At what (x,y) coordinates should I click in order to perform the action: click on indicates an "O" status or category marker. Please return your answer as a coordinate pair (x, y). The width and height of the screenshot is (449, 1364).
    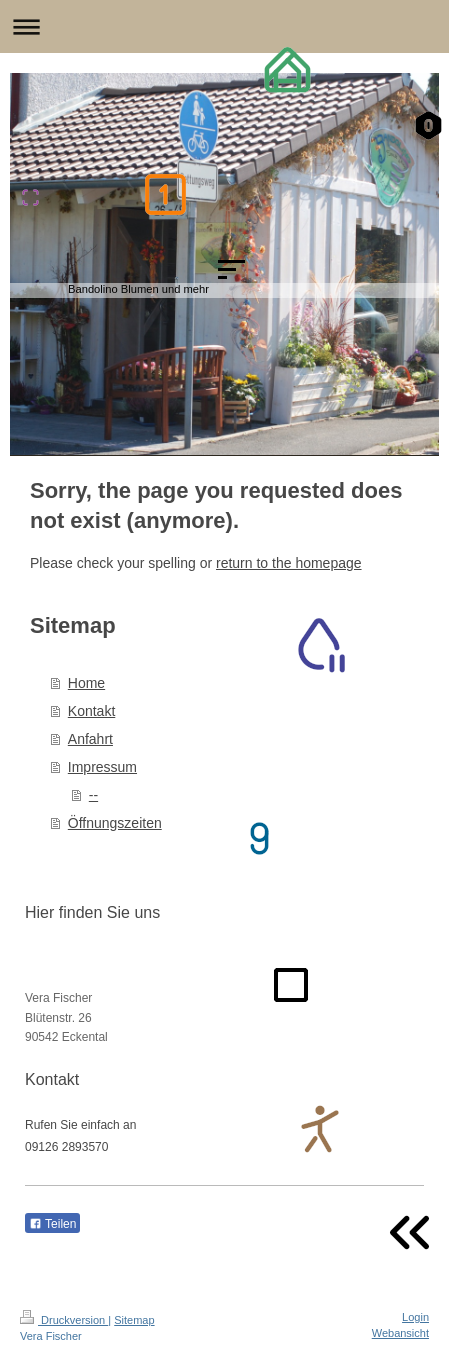
    Looking at the image, I should click on (428, 125).